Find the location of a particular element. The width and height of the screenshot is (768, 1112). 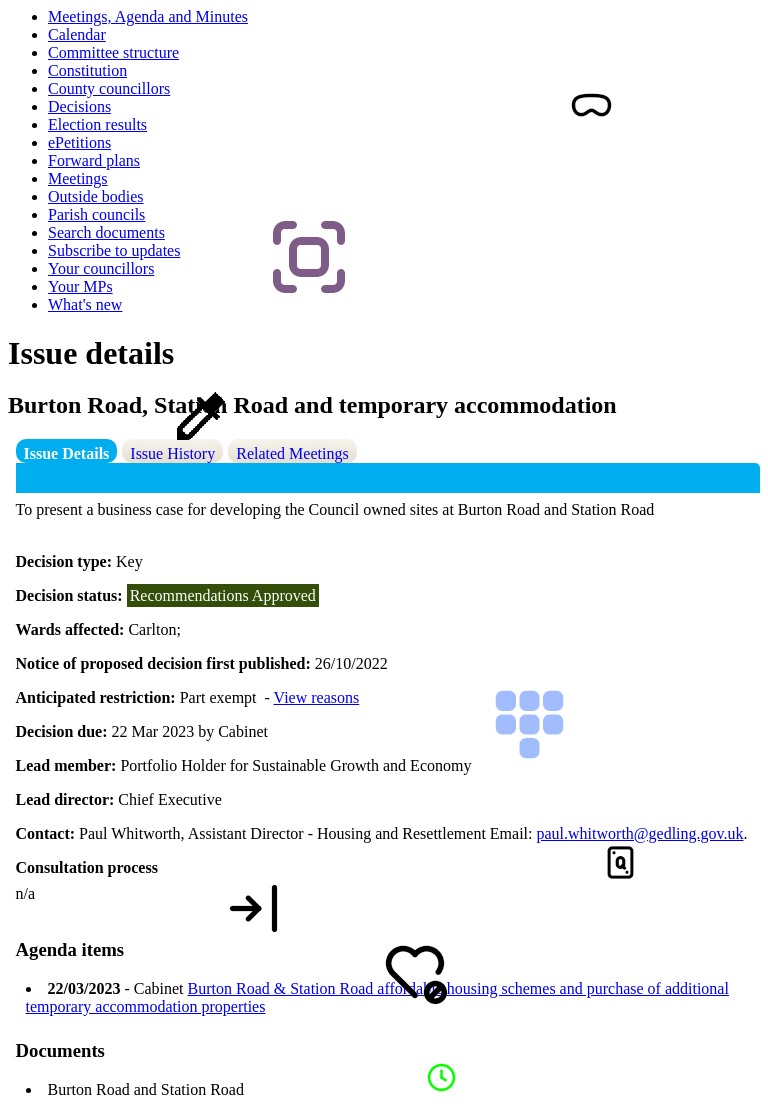

access apple vision pro settings is located at coordinates (591, 104).